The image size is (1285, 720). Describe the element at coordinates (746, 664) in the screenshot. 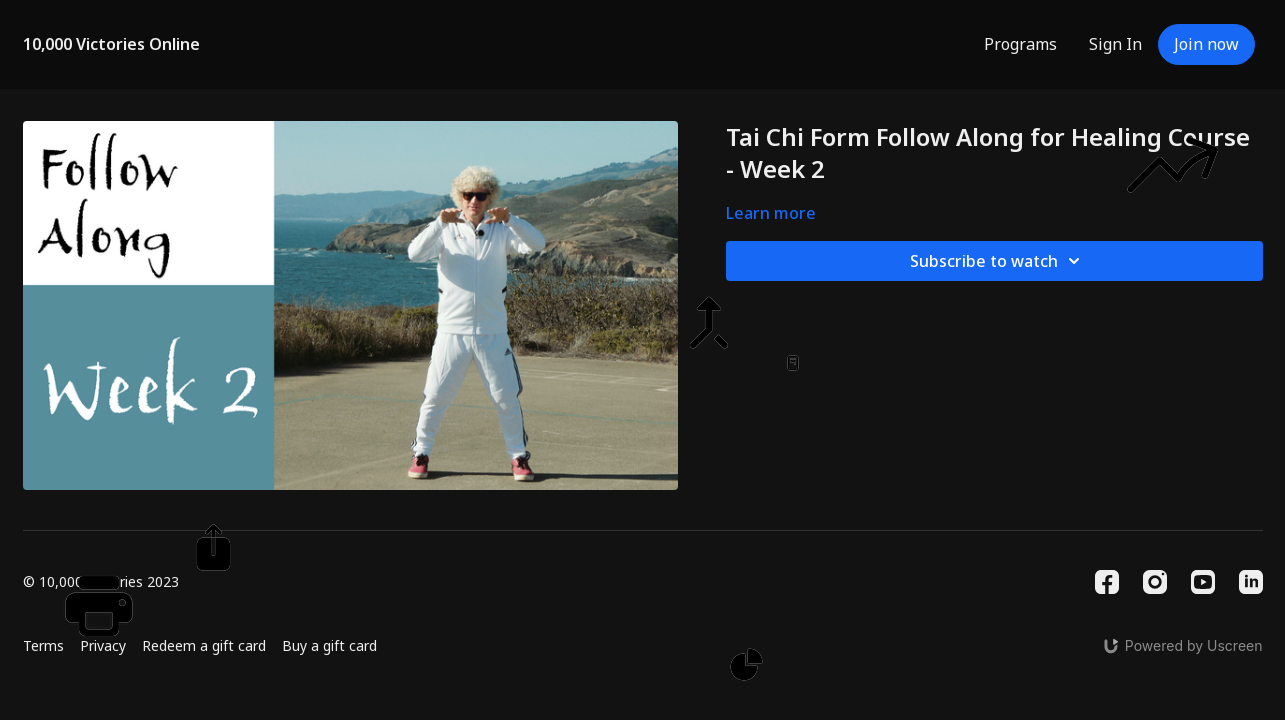

I see `view analytics or statistics breakdown` at that location.